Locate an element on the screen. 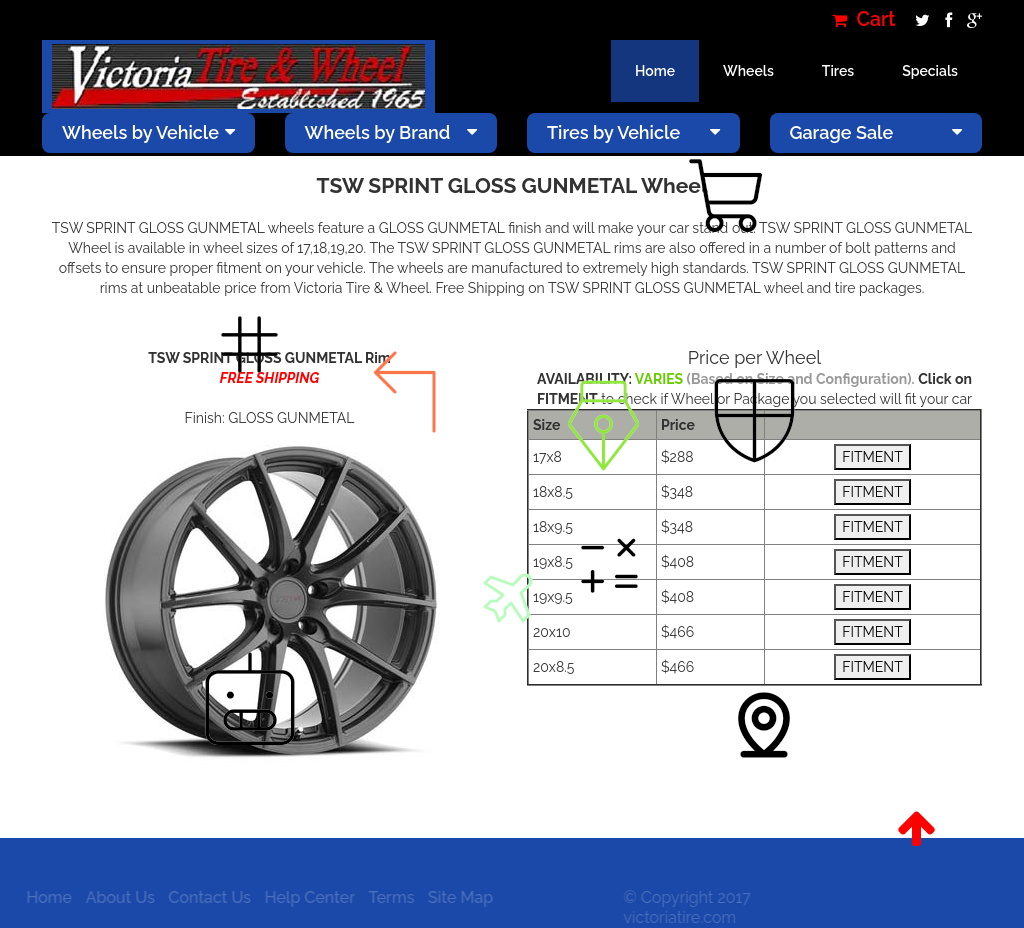  open calculator or math tools is located at coordinates (609, 564).